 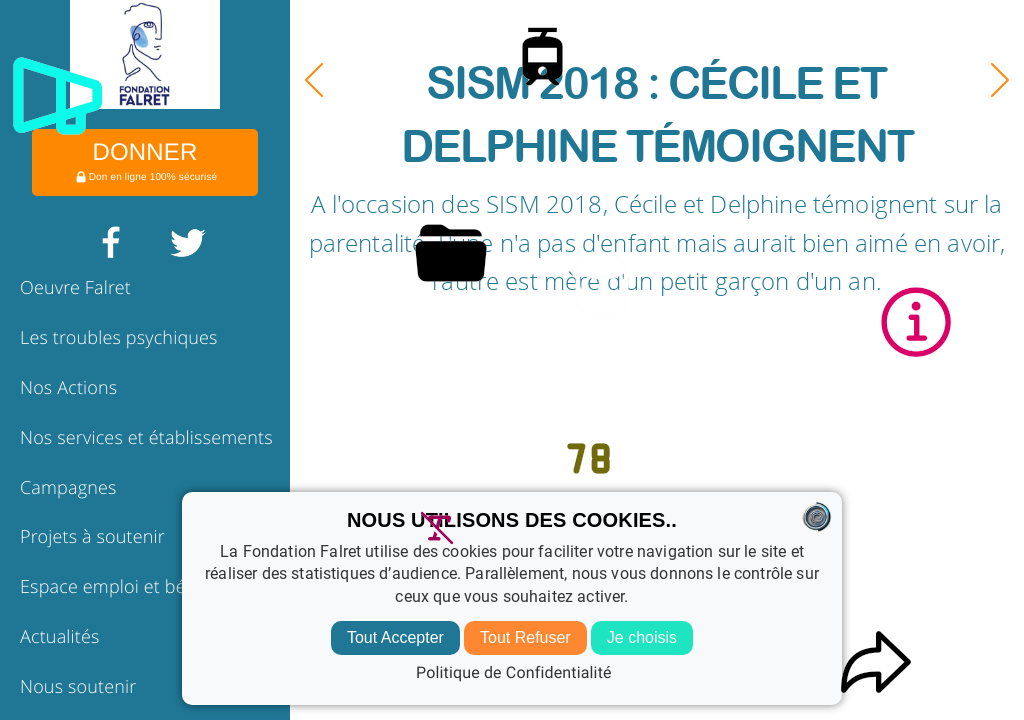 What do you see at coordinates (917, 323) in the screenshot?
I see `view more information or details` at bounding box center [917, 323].